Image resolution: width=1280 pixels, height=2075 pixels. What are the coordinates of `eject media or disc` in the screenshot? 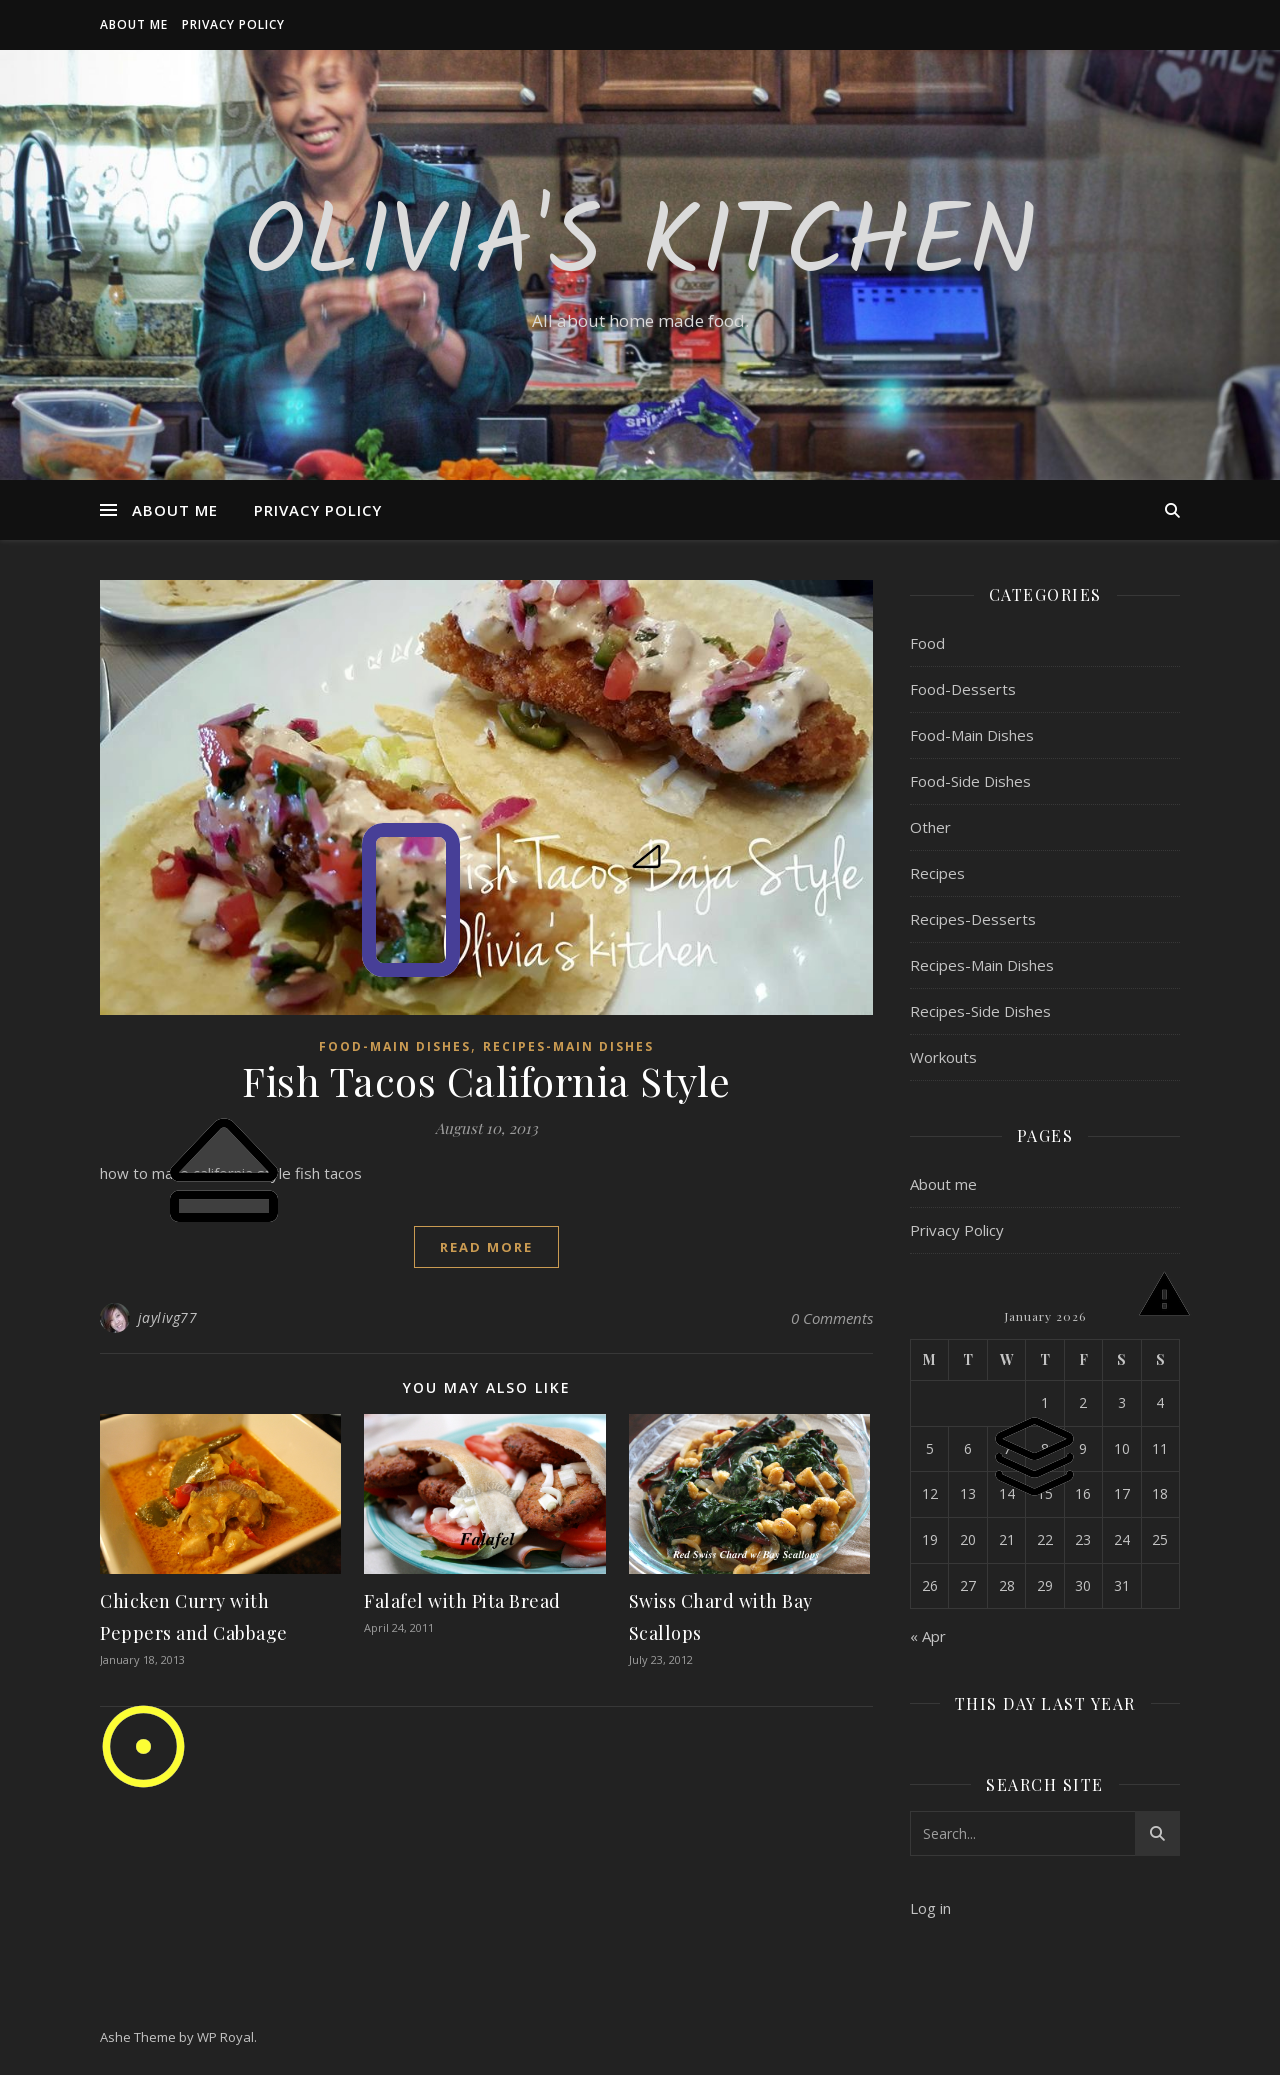 It's located at (224, 1177).